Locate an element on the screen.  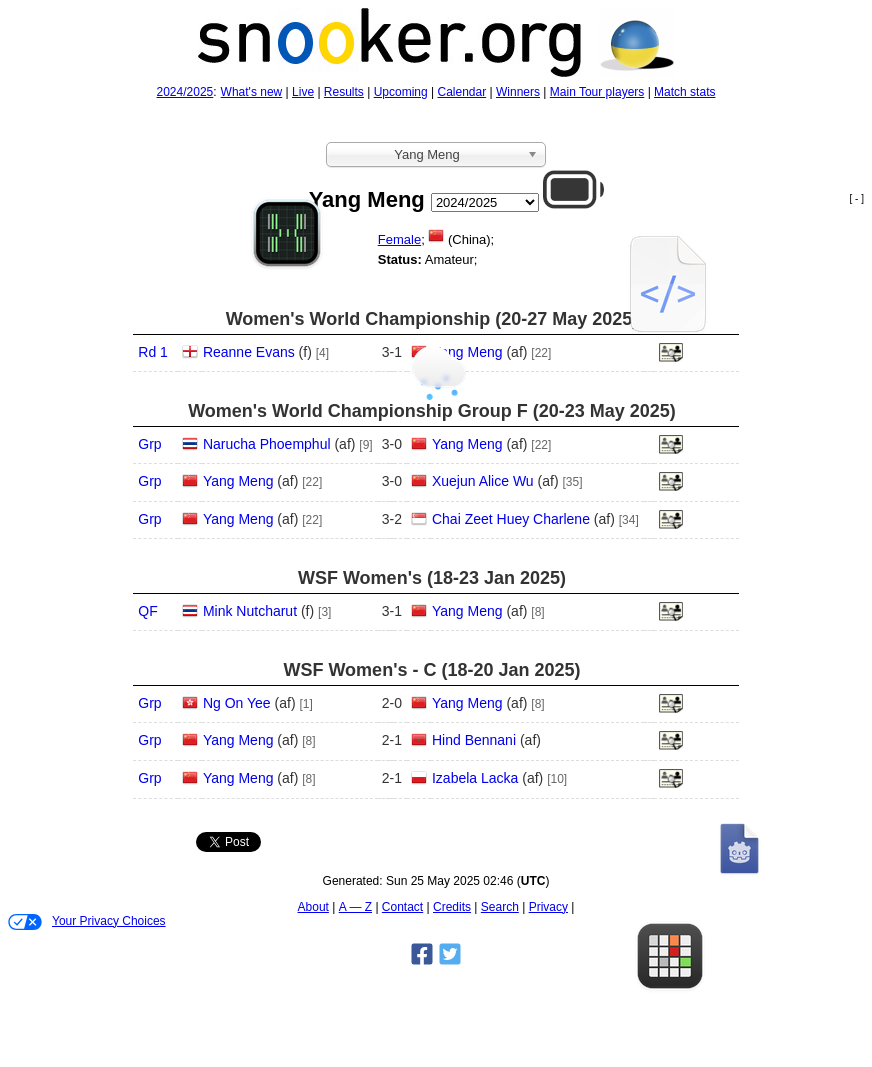
indicates freezing rain weather conditions is located at coordinates (439, 373).